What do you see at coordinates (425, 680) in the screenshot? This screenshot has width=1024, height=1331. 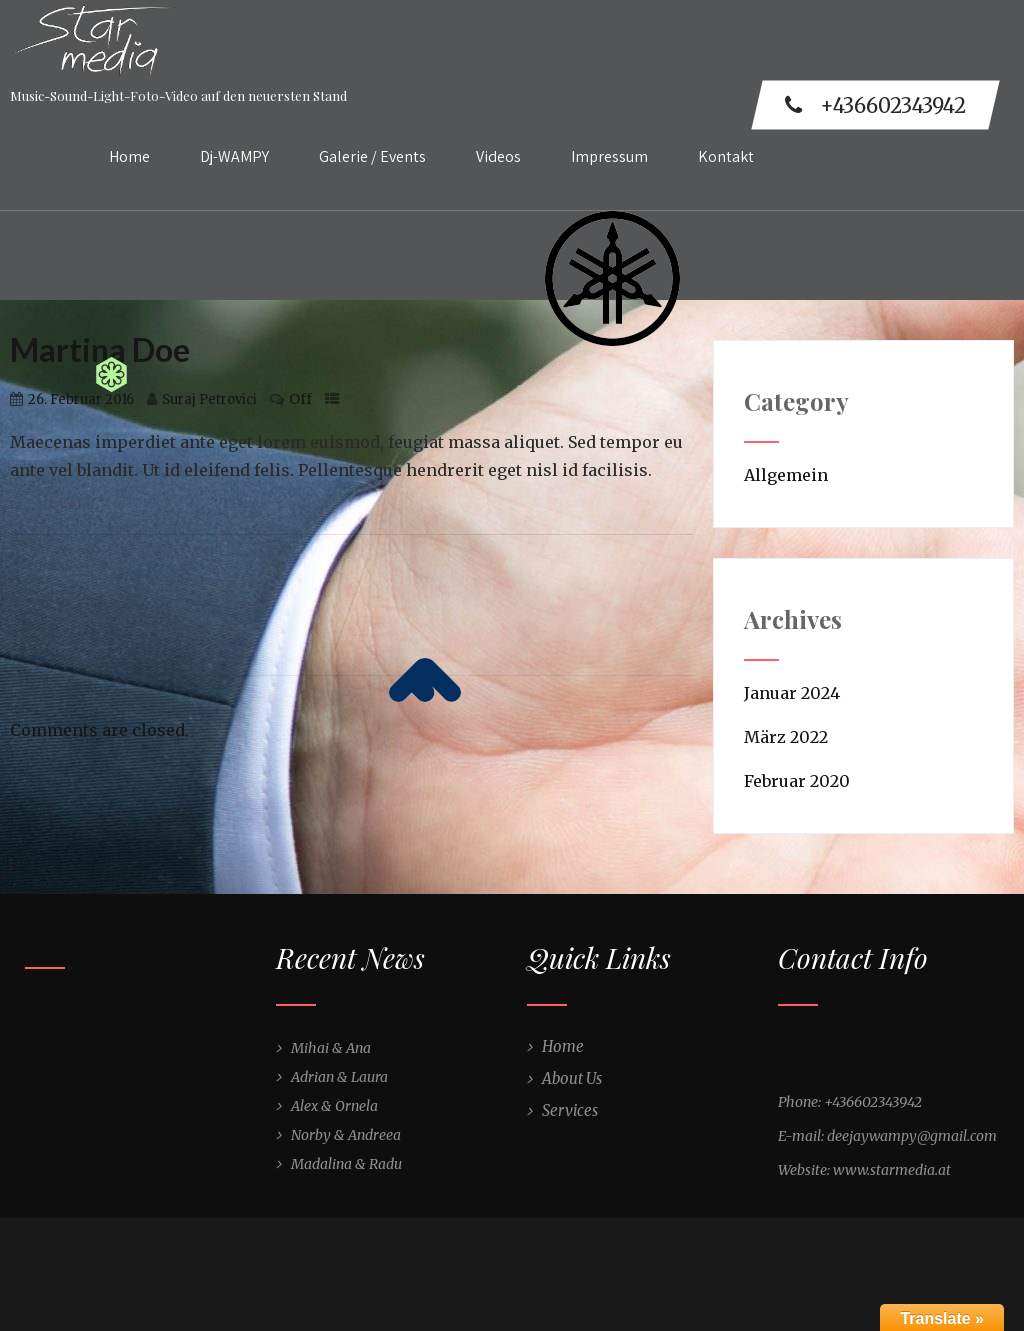 I see `open FontBase font management app` at bounding box center [425, 680].